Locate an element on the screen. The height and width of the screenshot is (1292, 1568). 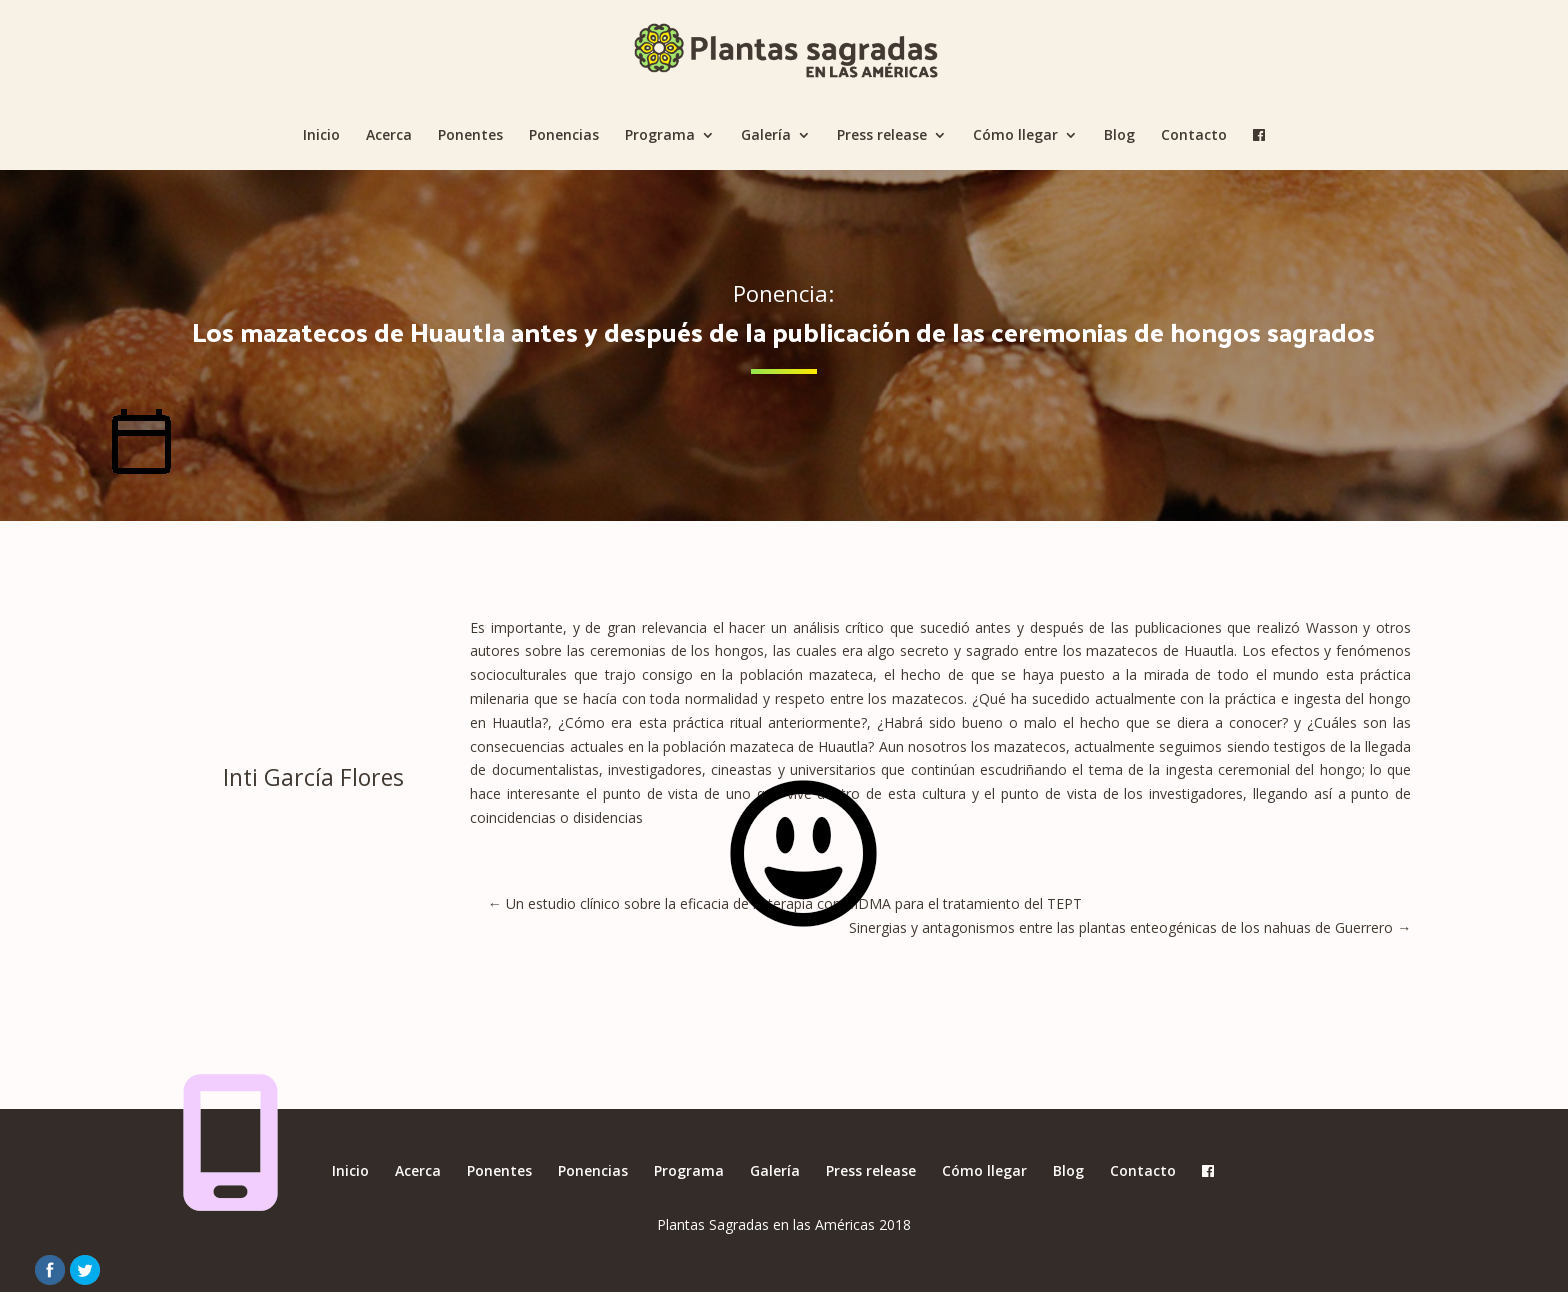
view today's date is located at coordinates (141, 441).